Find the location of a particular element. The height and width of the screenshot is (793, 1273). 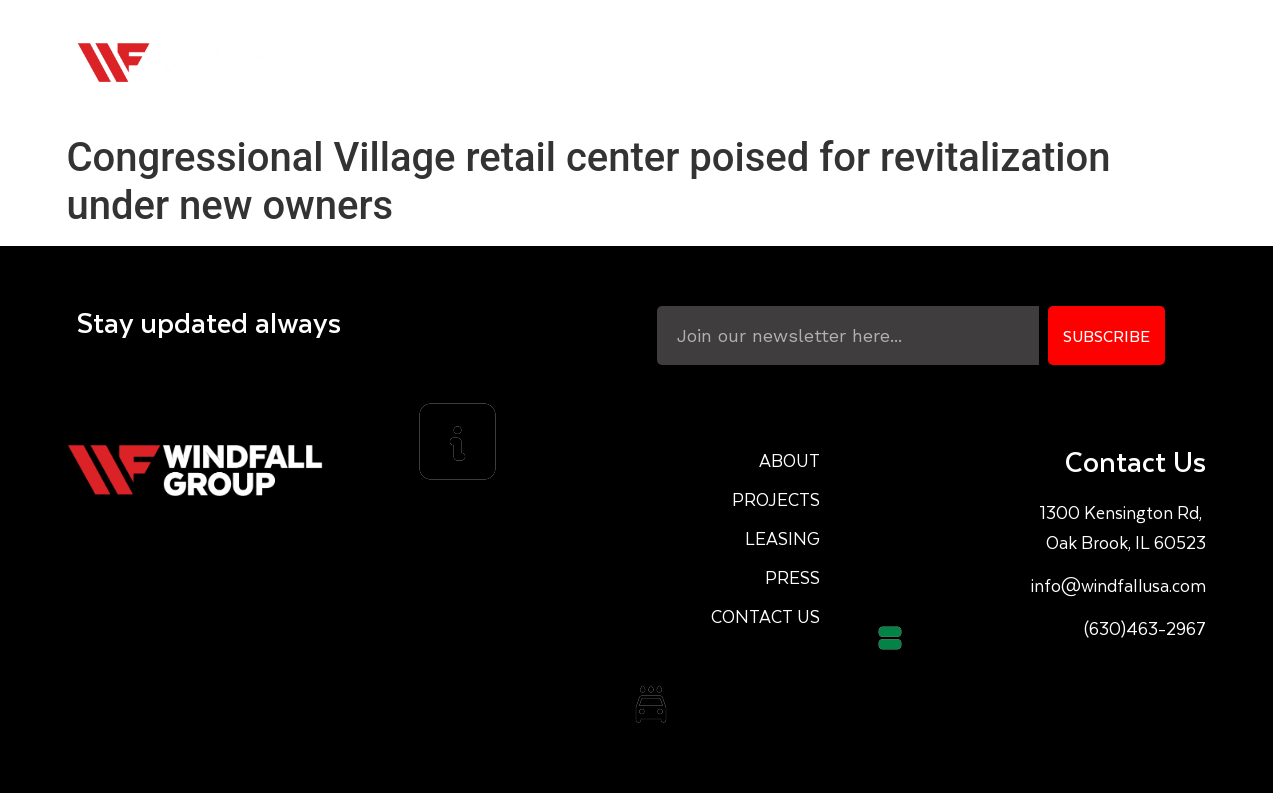

find nearby car wash locations is located at coordinates (651, 704).